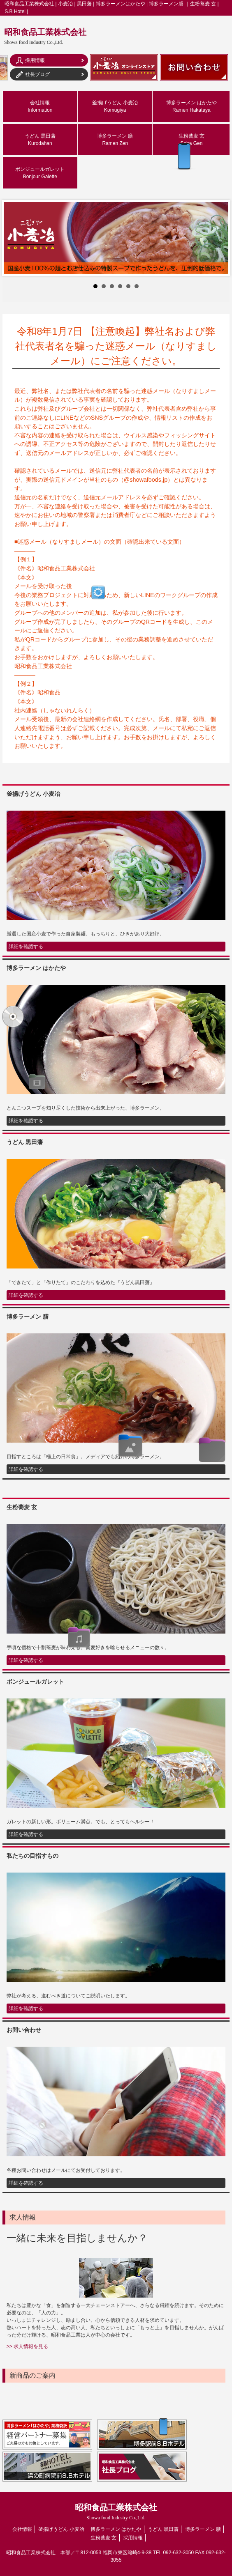  Describe the element at coordinates (37, 1082) in the screenshot. I see `open your videos folder` at that location.